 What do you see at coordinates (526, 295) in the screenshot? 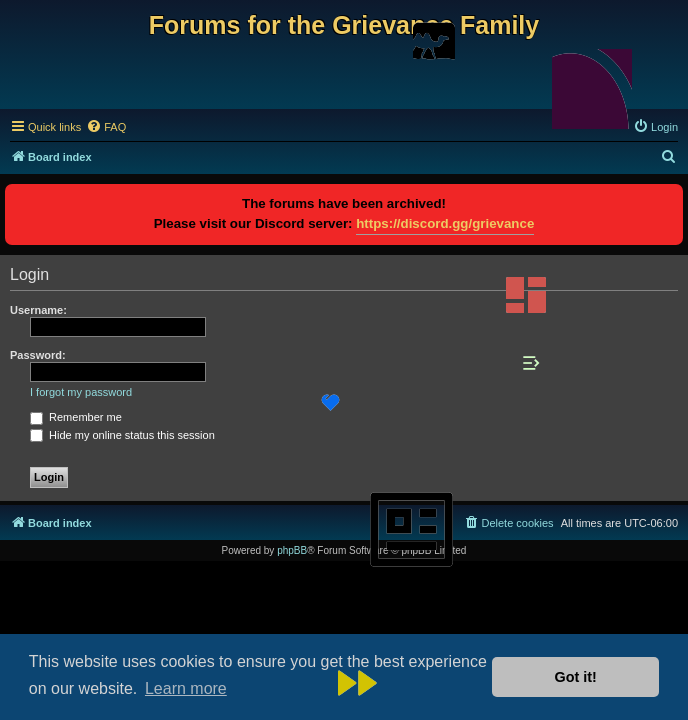
I see `switch to masonry grid view` at bounding box center [526, 295].